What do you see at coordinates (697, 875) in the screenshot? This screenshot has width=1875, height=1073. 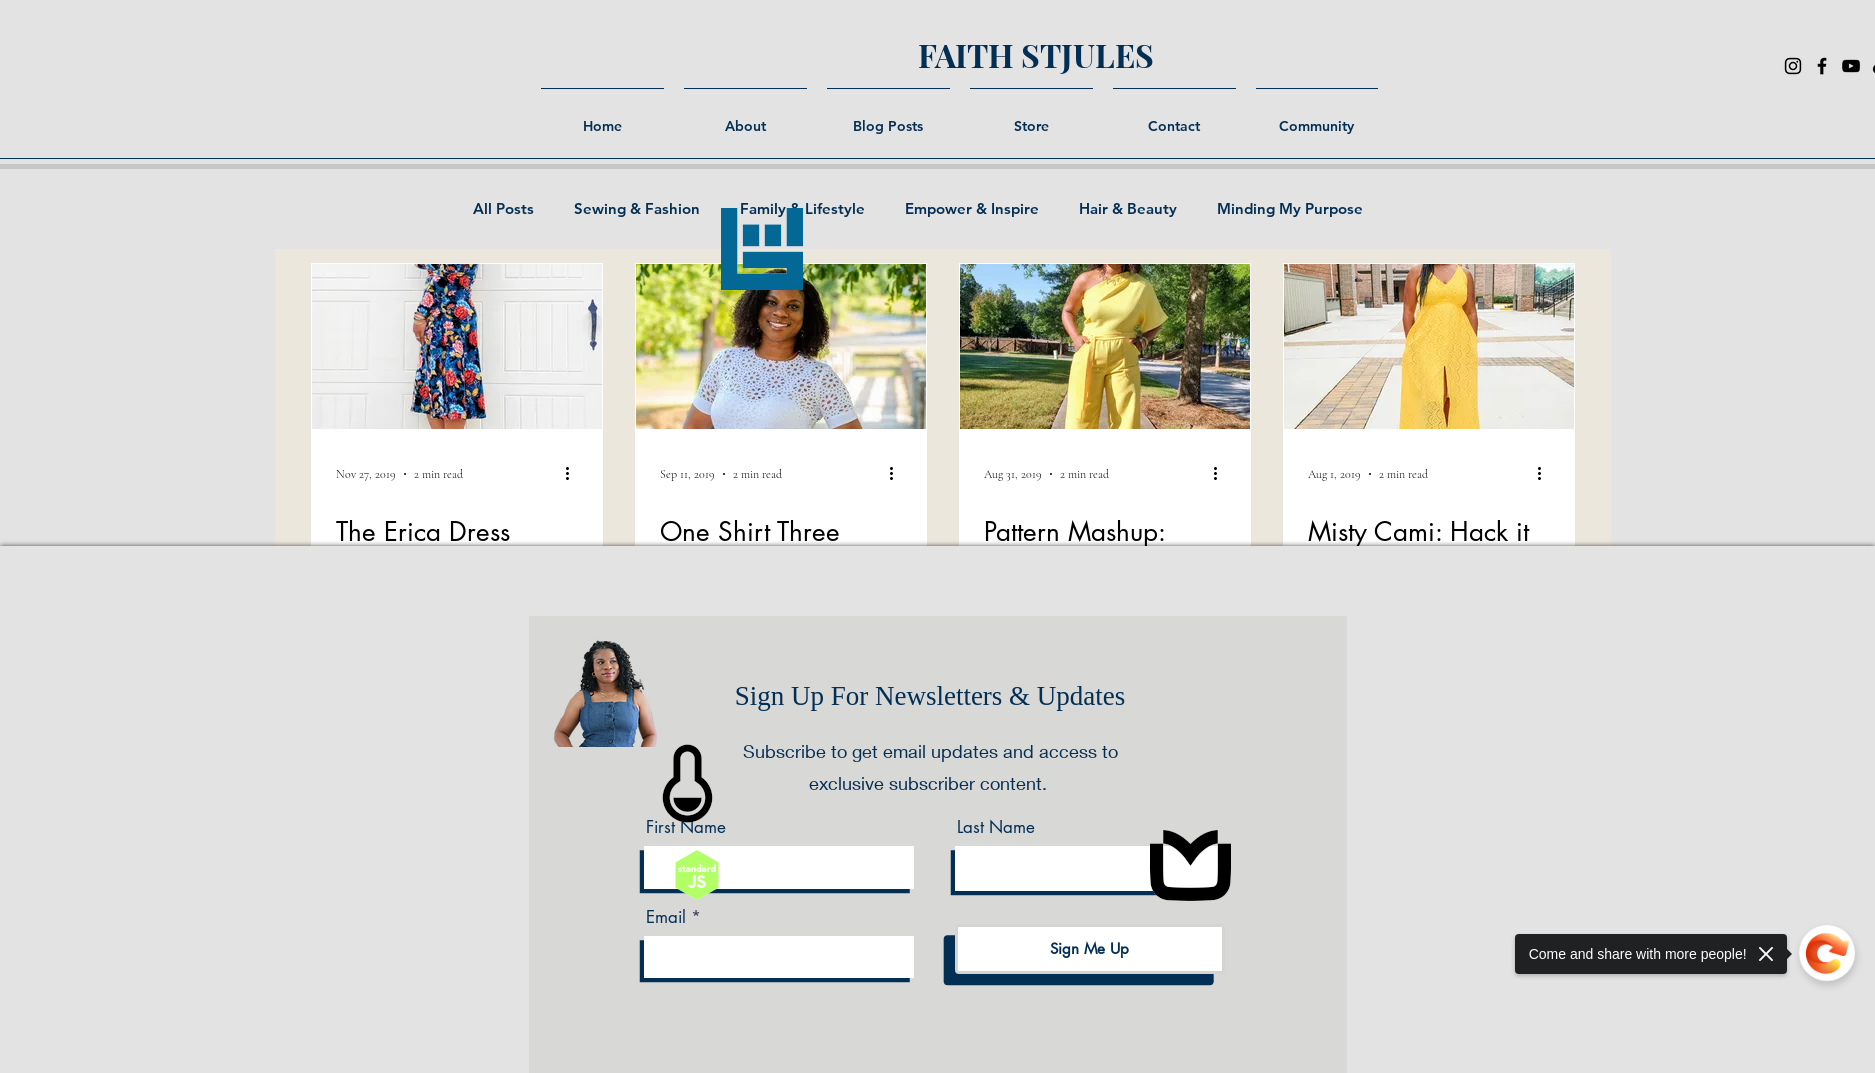 I see `standardjs javascript linting tool logo` at bounding box center [697, 875].